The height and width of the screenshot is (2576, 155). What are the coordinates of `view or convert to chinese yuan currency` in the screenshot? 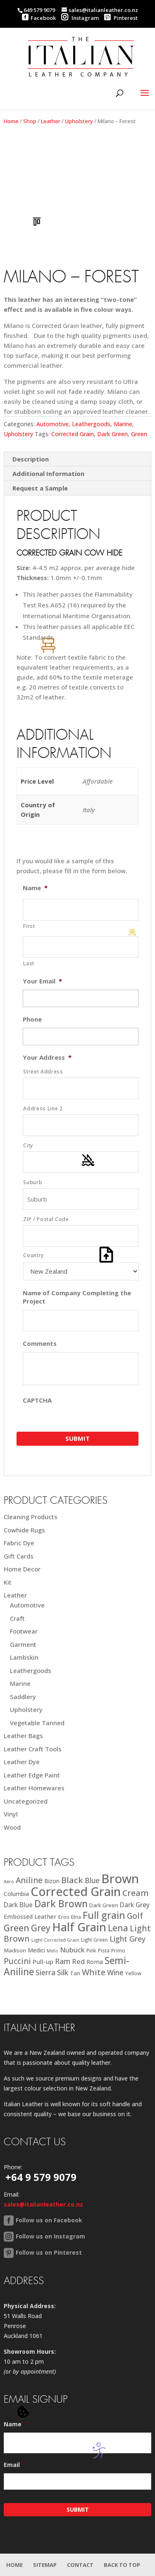 It's located at (132, 932).